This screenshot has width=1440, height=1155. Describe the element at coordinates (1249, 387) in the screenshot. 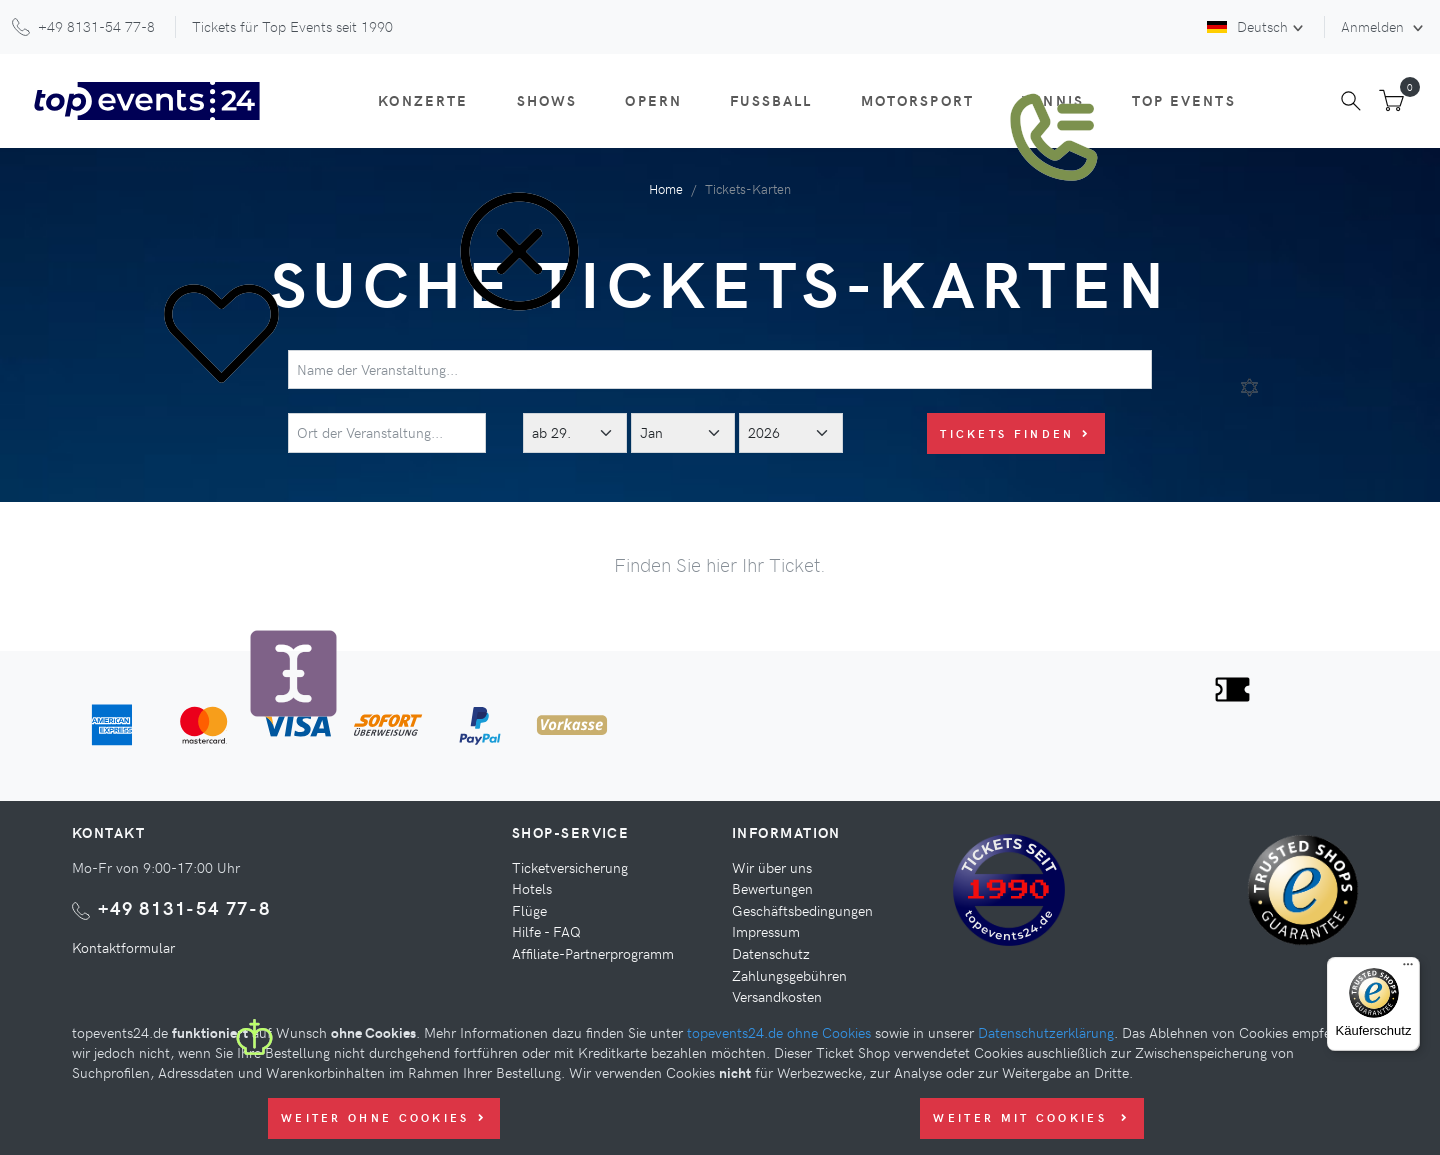

I see `indicates Jewish religious content or services` at that location.